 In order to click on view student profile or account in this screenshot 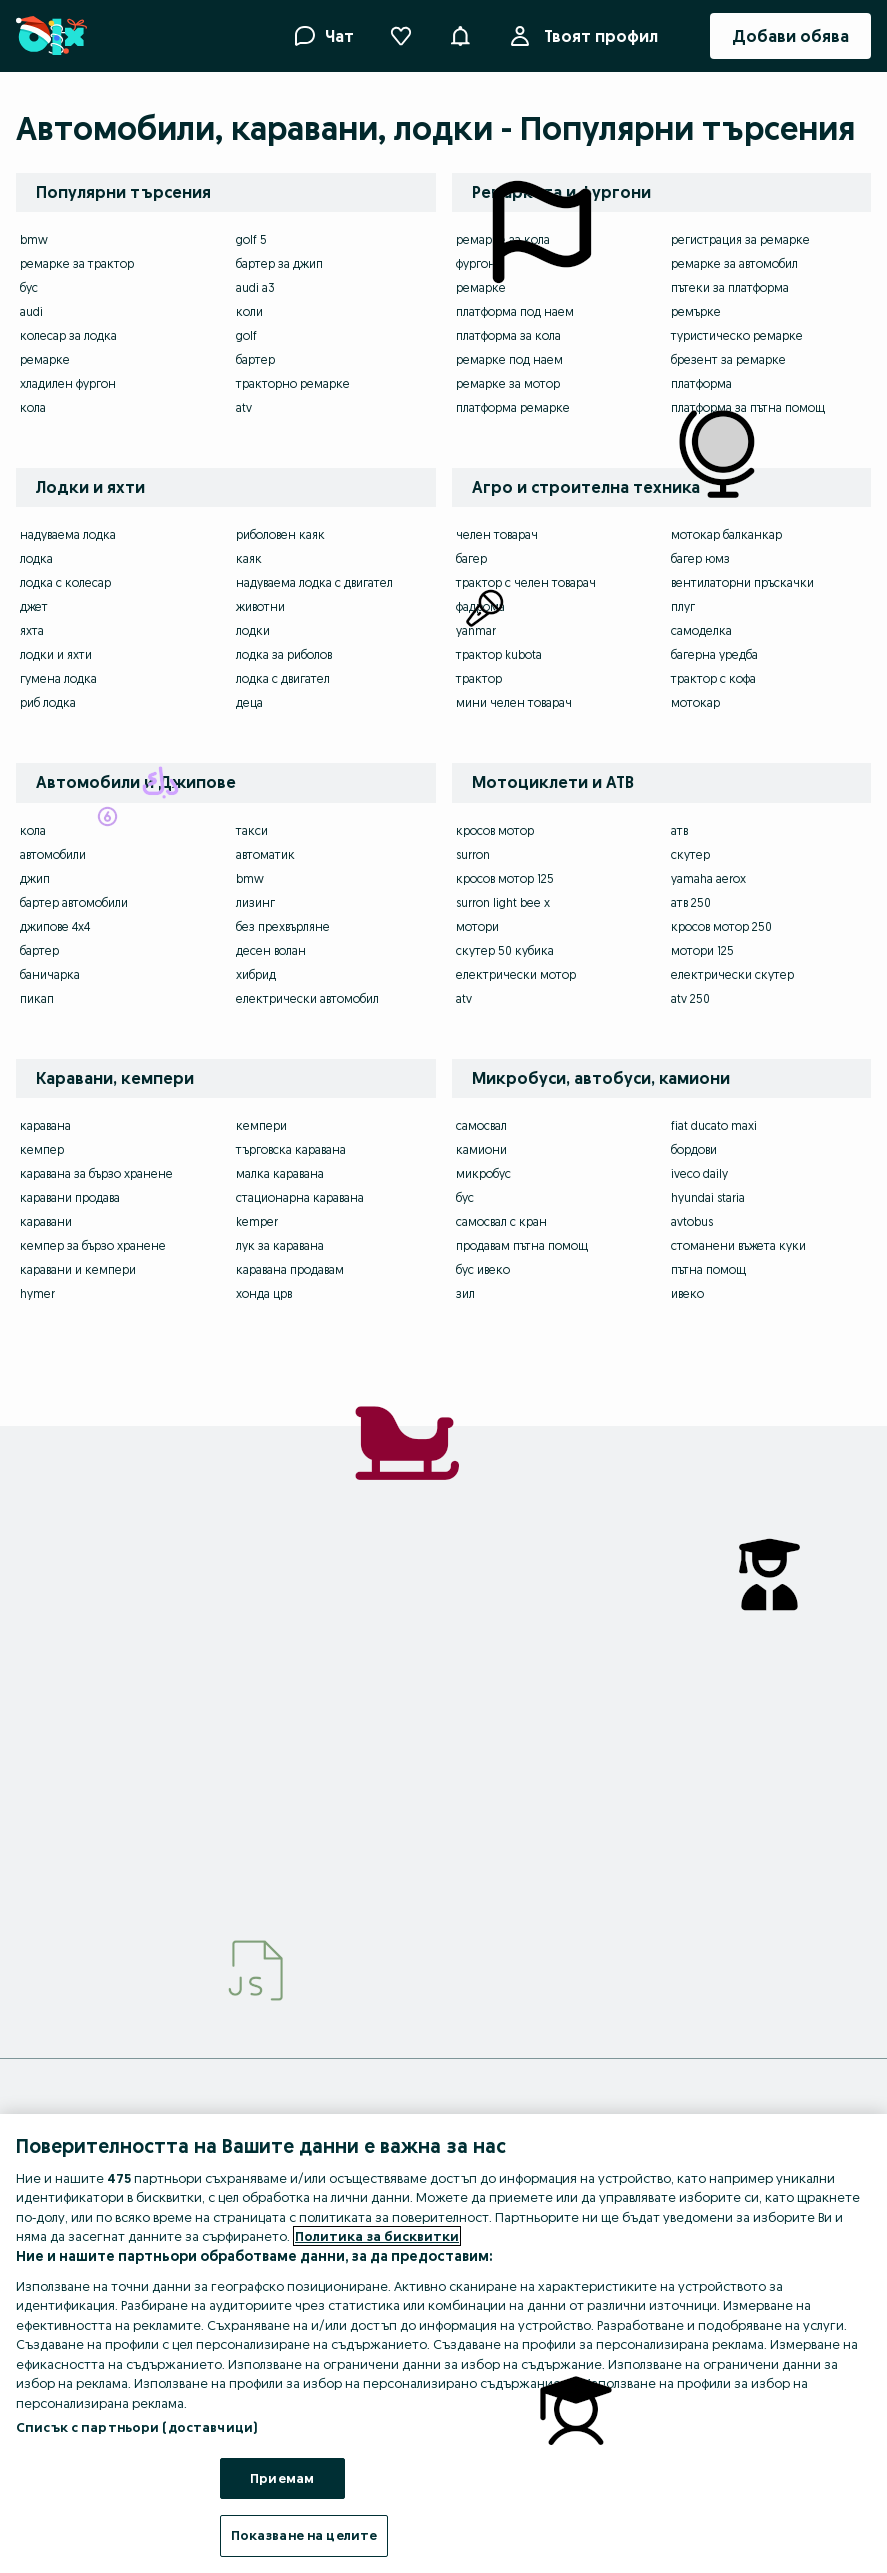, I will do `click(576, 2412)`.